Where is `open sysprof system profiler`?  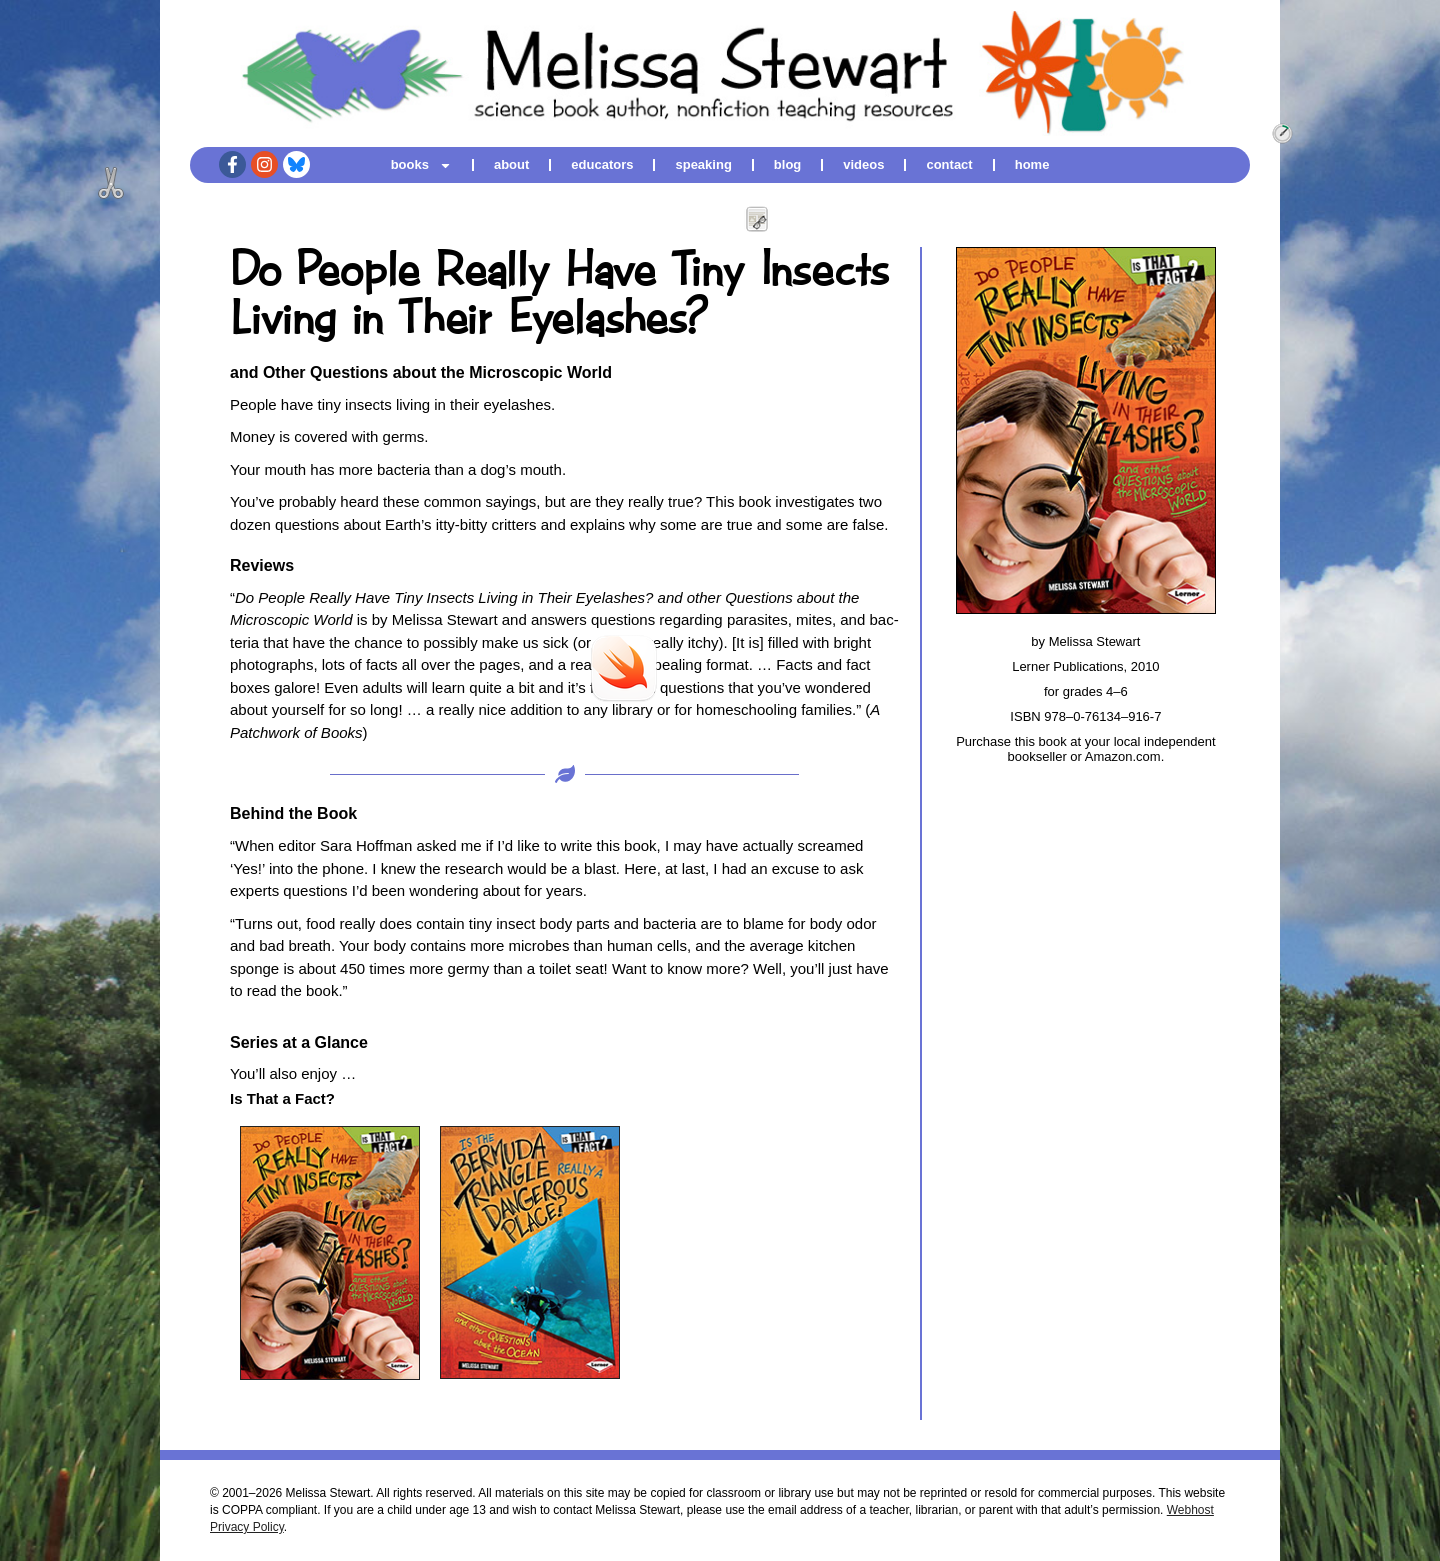
open sysprof system profiler is located at coordinates (1282, 133).